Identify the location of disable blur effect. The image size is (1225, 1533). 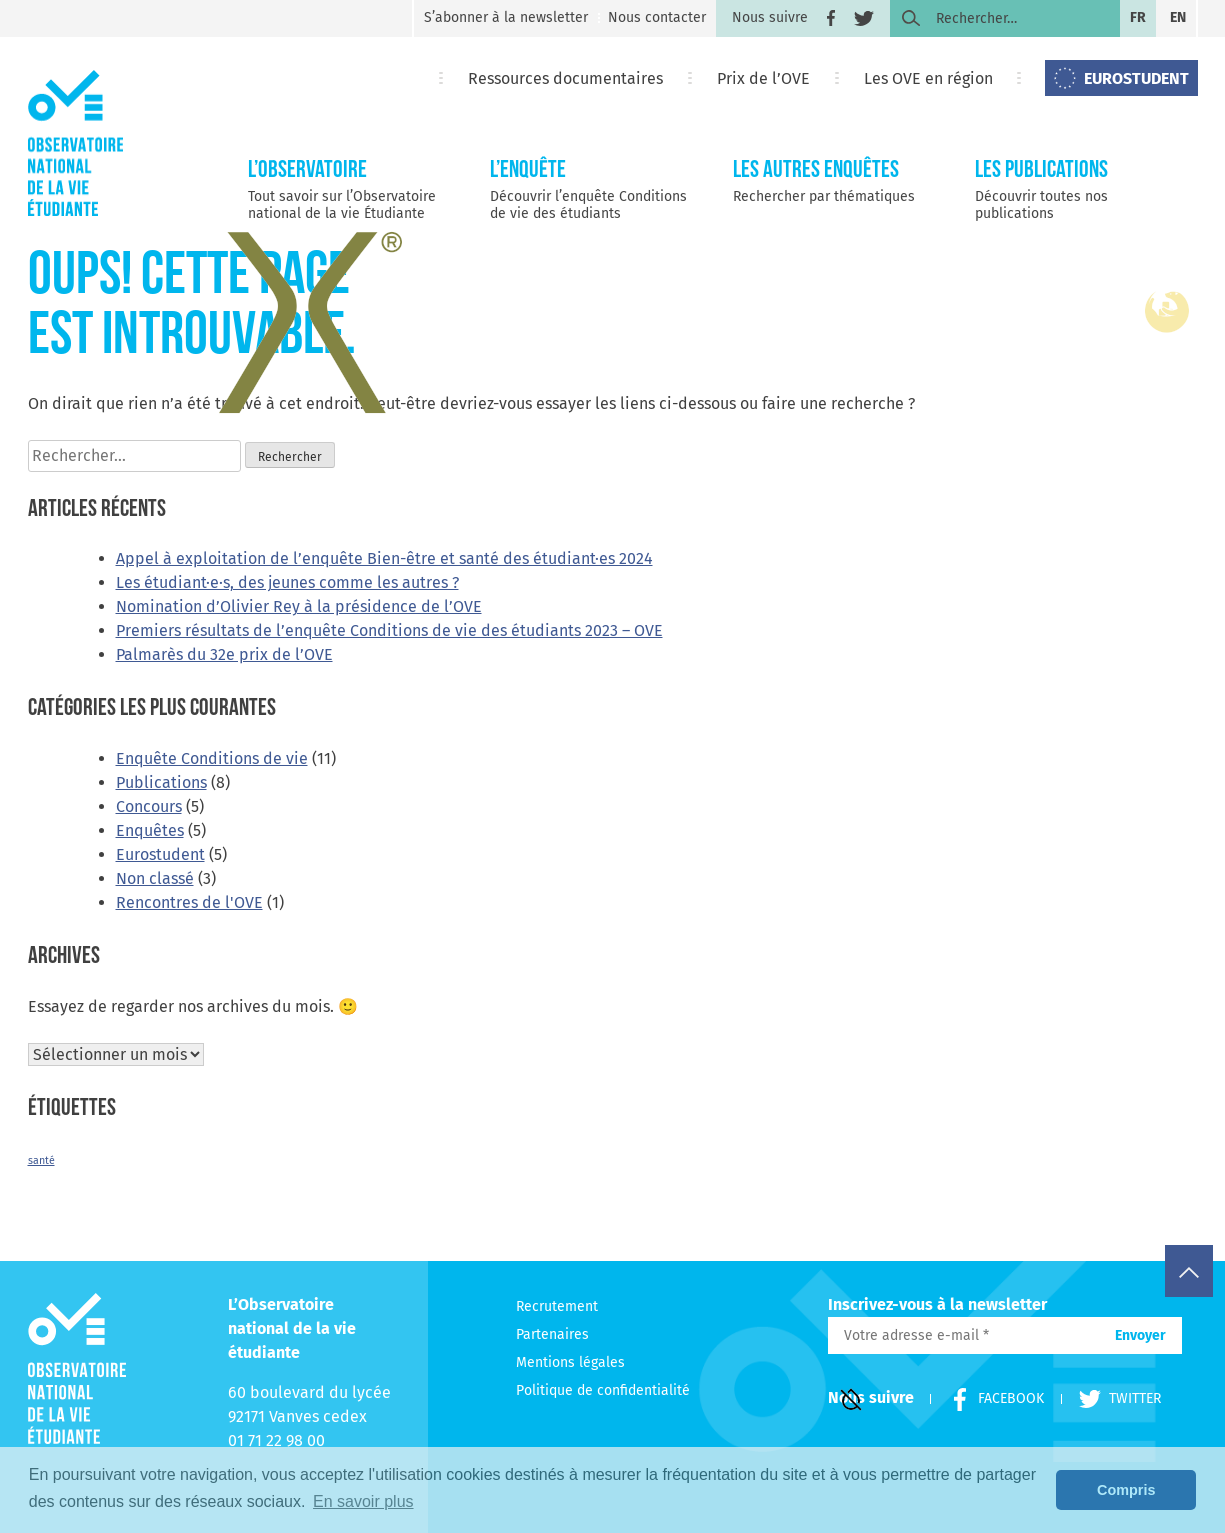
(851, 1400).